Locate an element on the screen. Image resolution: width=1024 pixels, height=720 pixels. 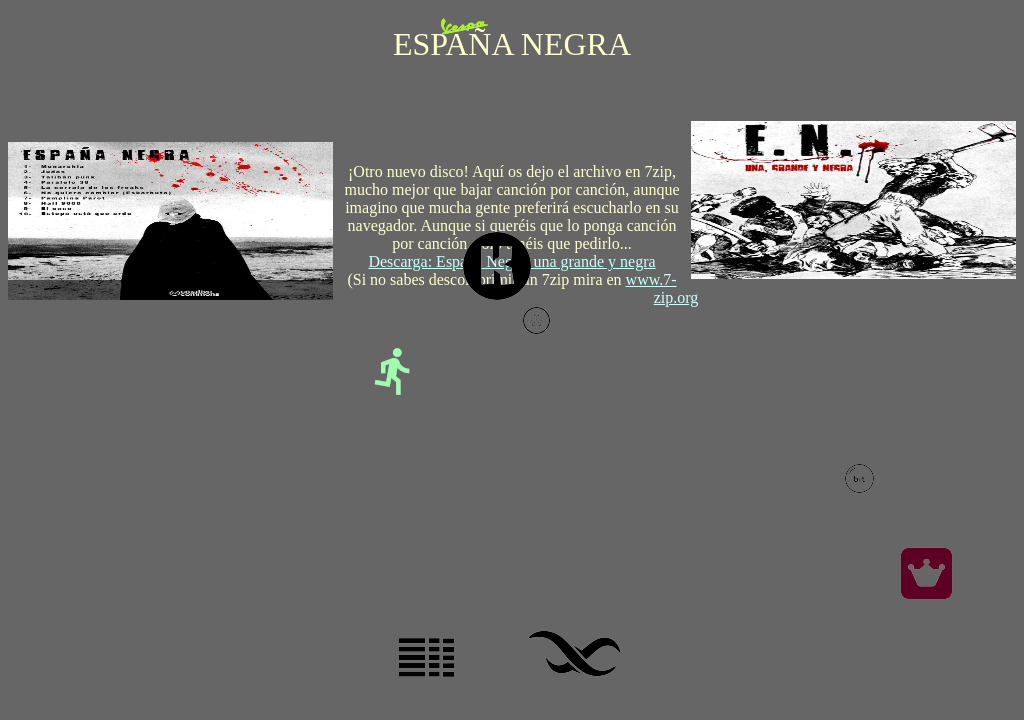
bit component sharing platform logo is located at coordinates (859, 478).